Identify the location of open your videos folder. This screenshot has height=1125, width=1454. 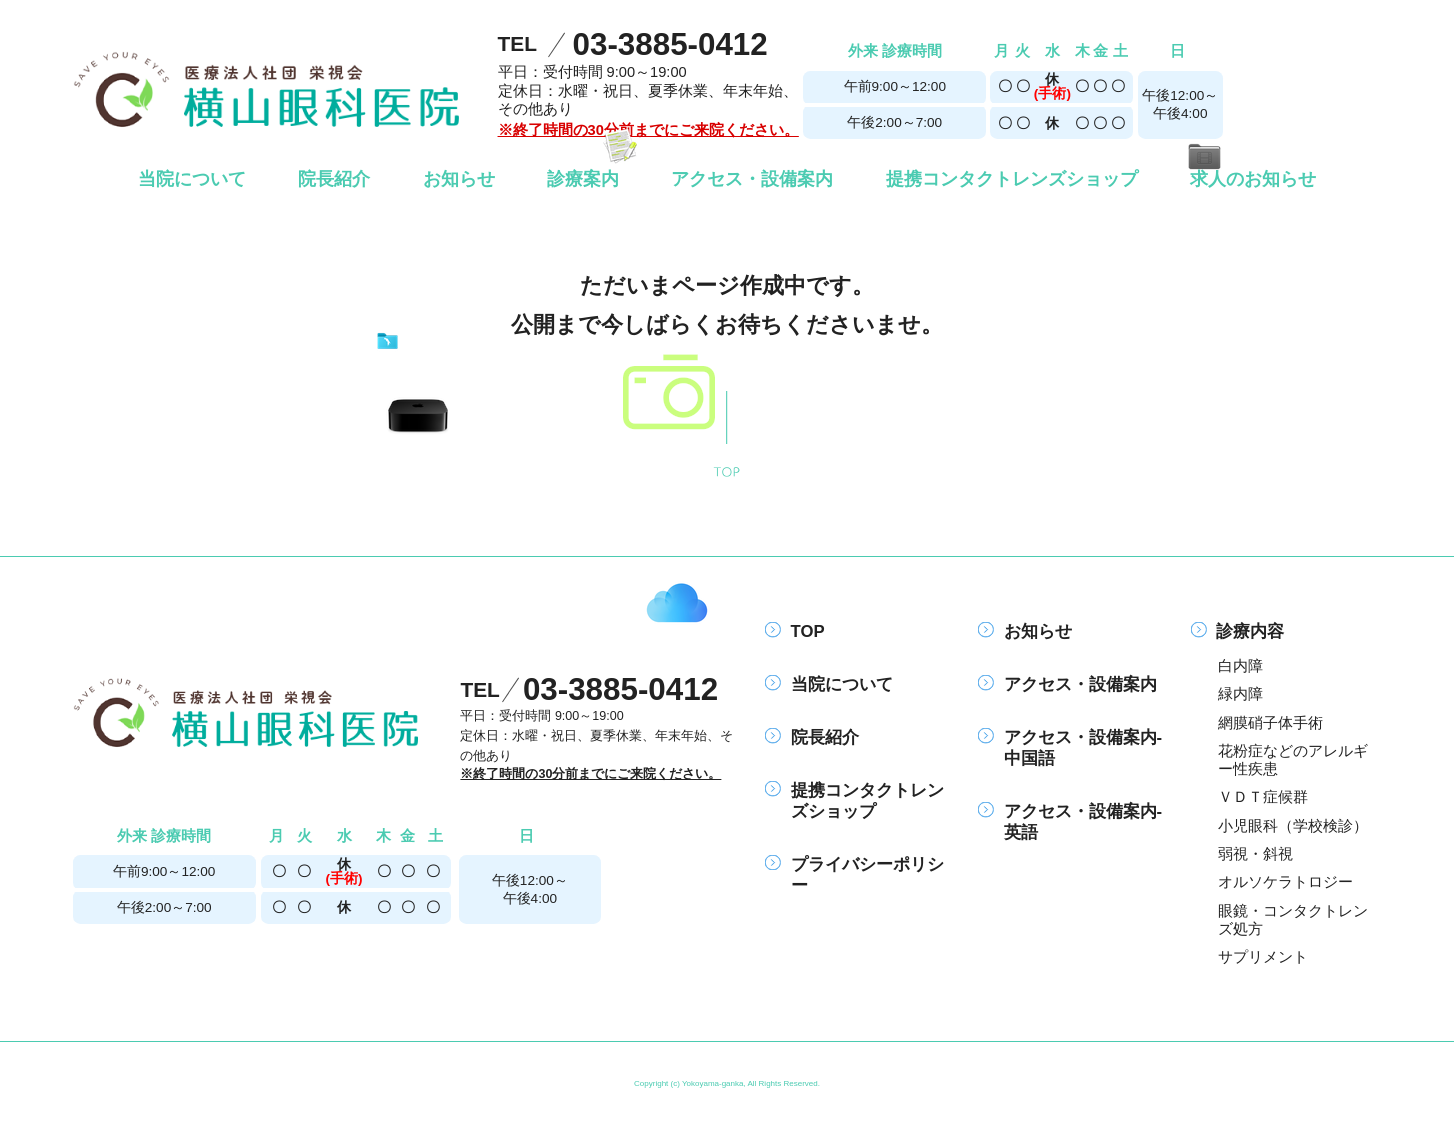
(1204, 156).